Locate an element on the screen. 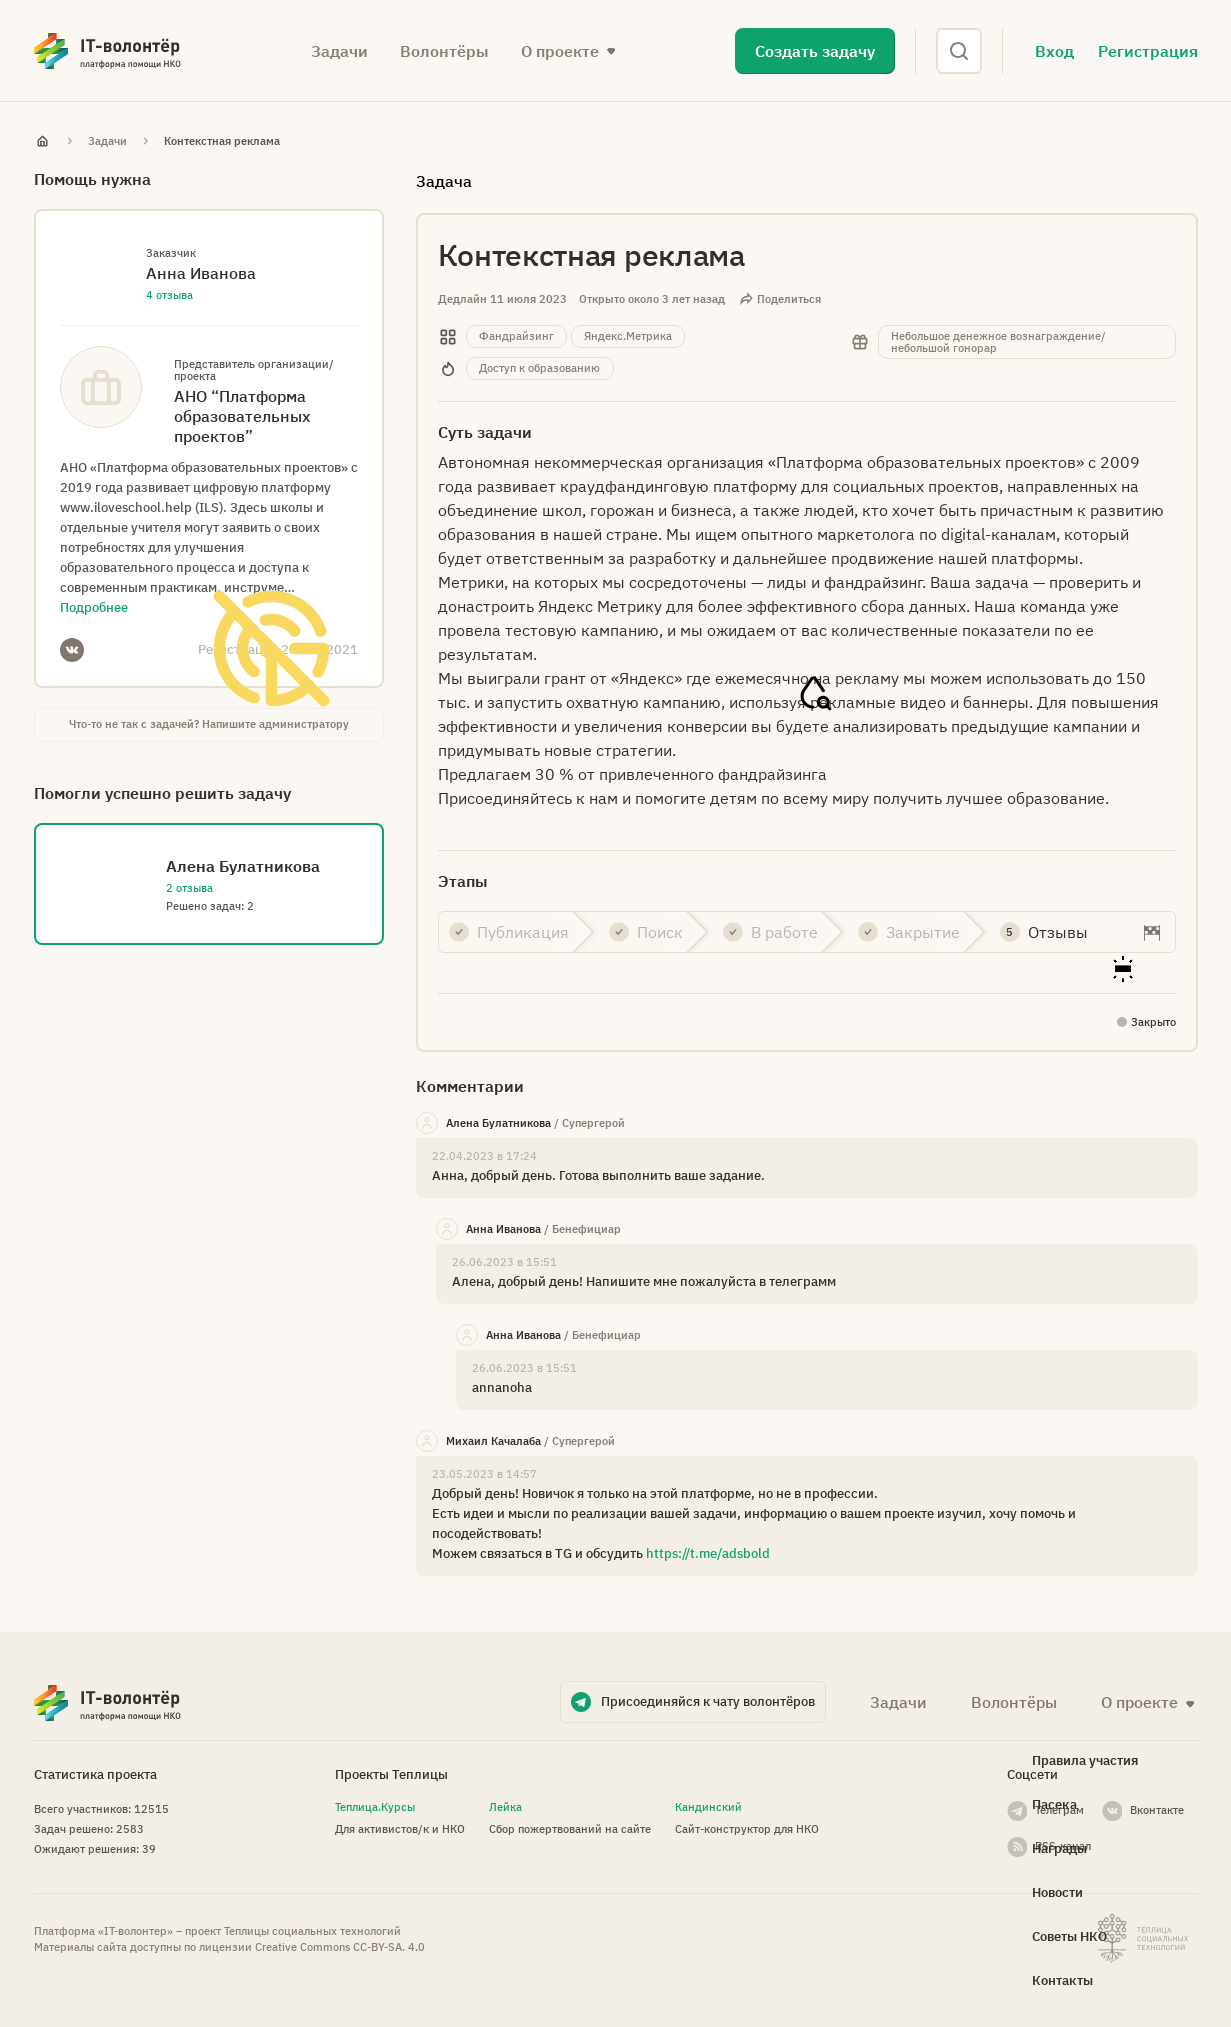 This screenshot has height=2027, width=1231. radar or scanning feature disabled is located at coordinates (271, 648).